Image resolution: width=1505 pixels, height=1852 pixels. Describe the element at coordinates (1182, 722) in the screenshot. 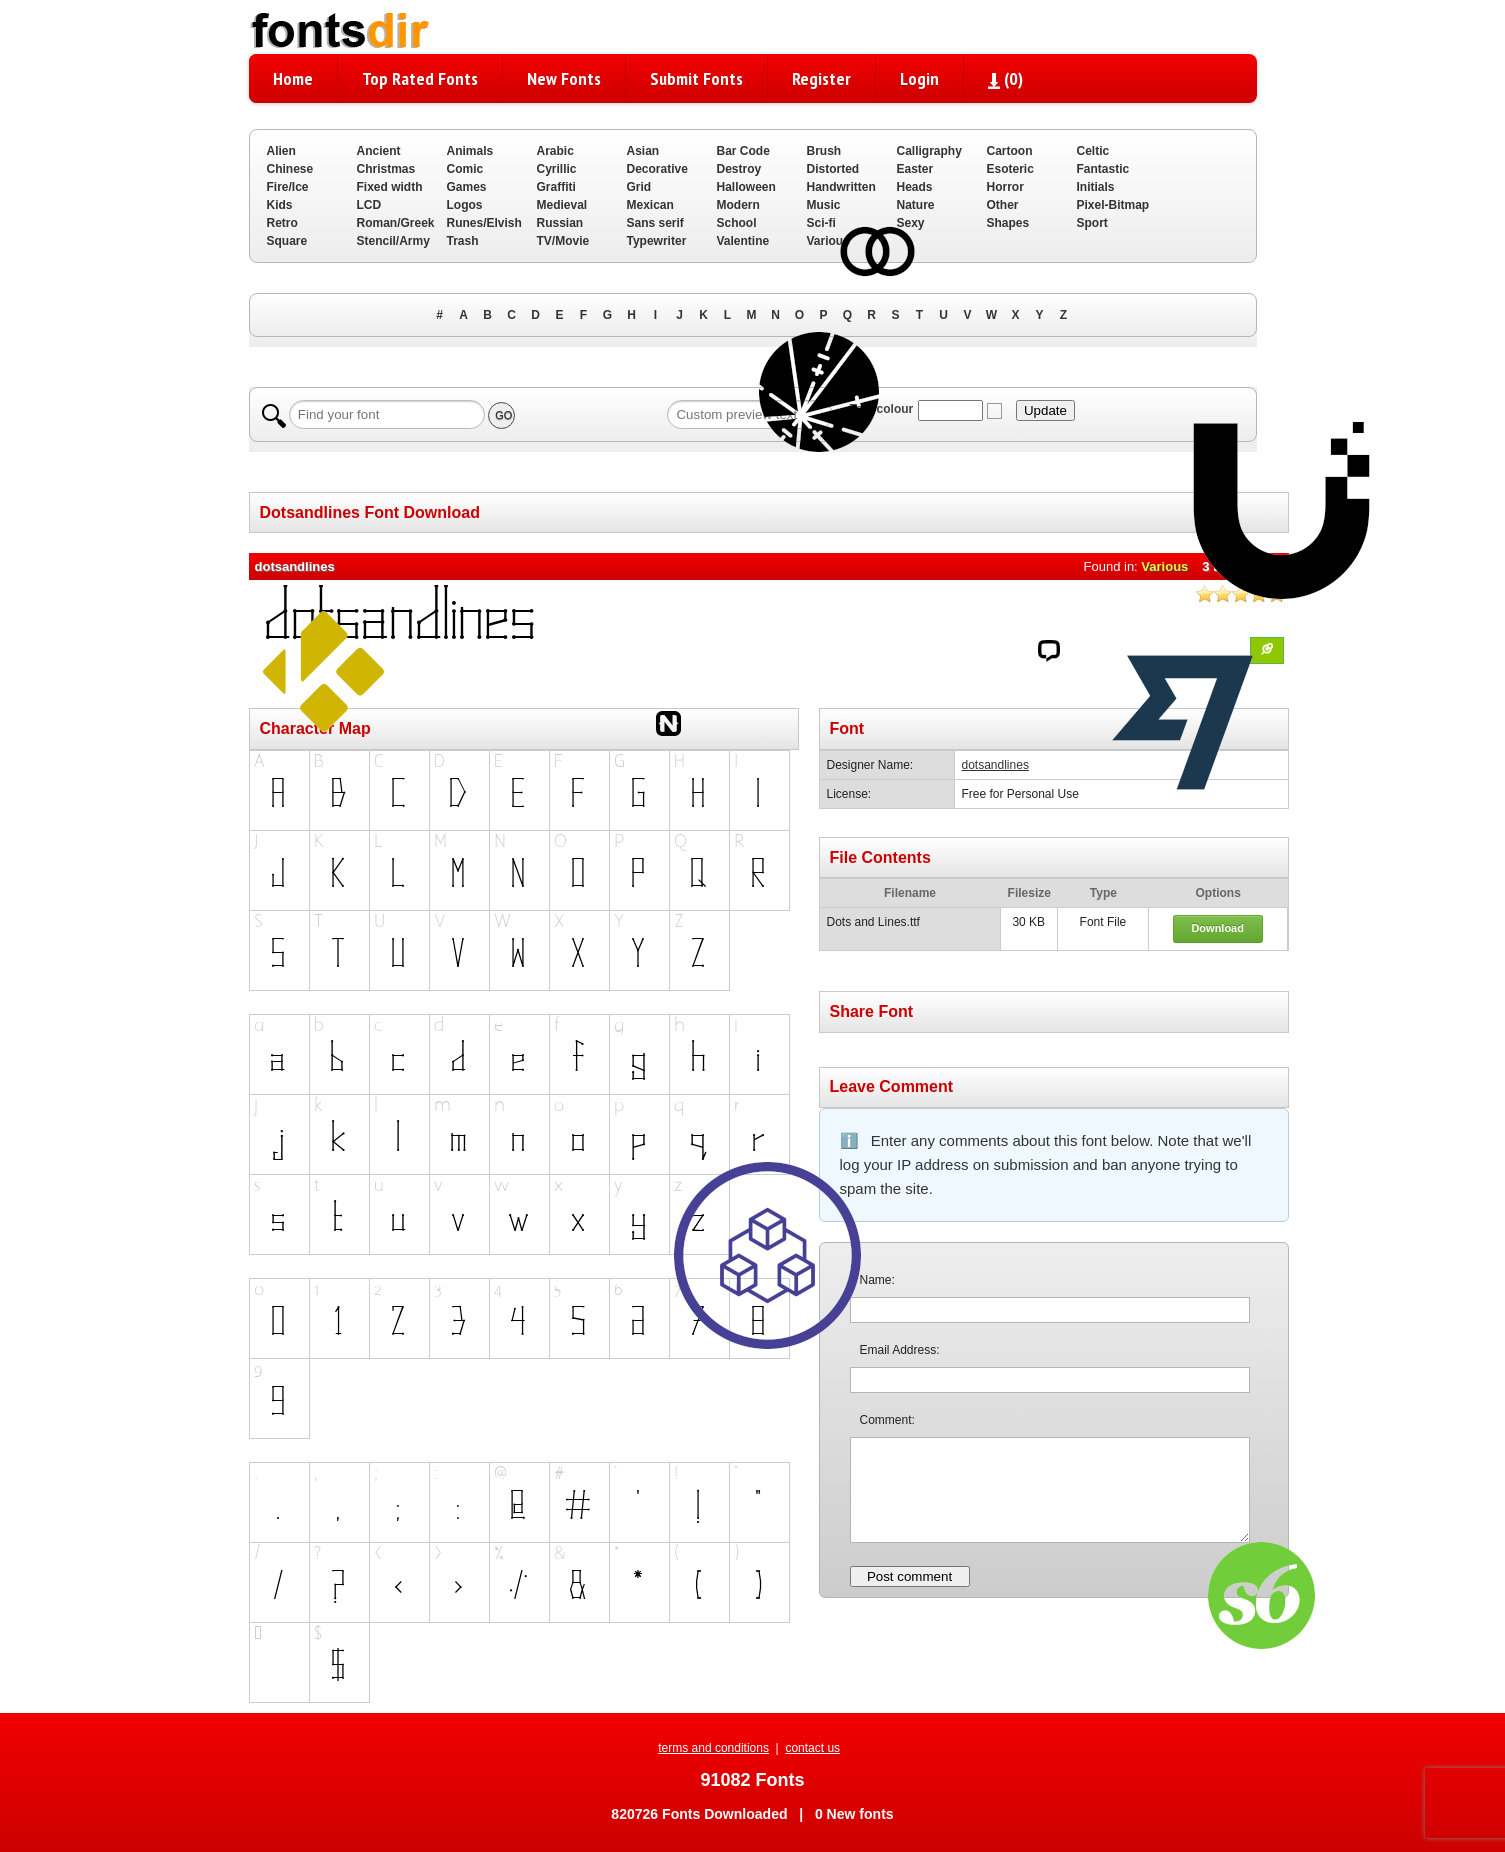

I see `open the Wise money transfer app` at that location.